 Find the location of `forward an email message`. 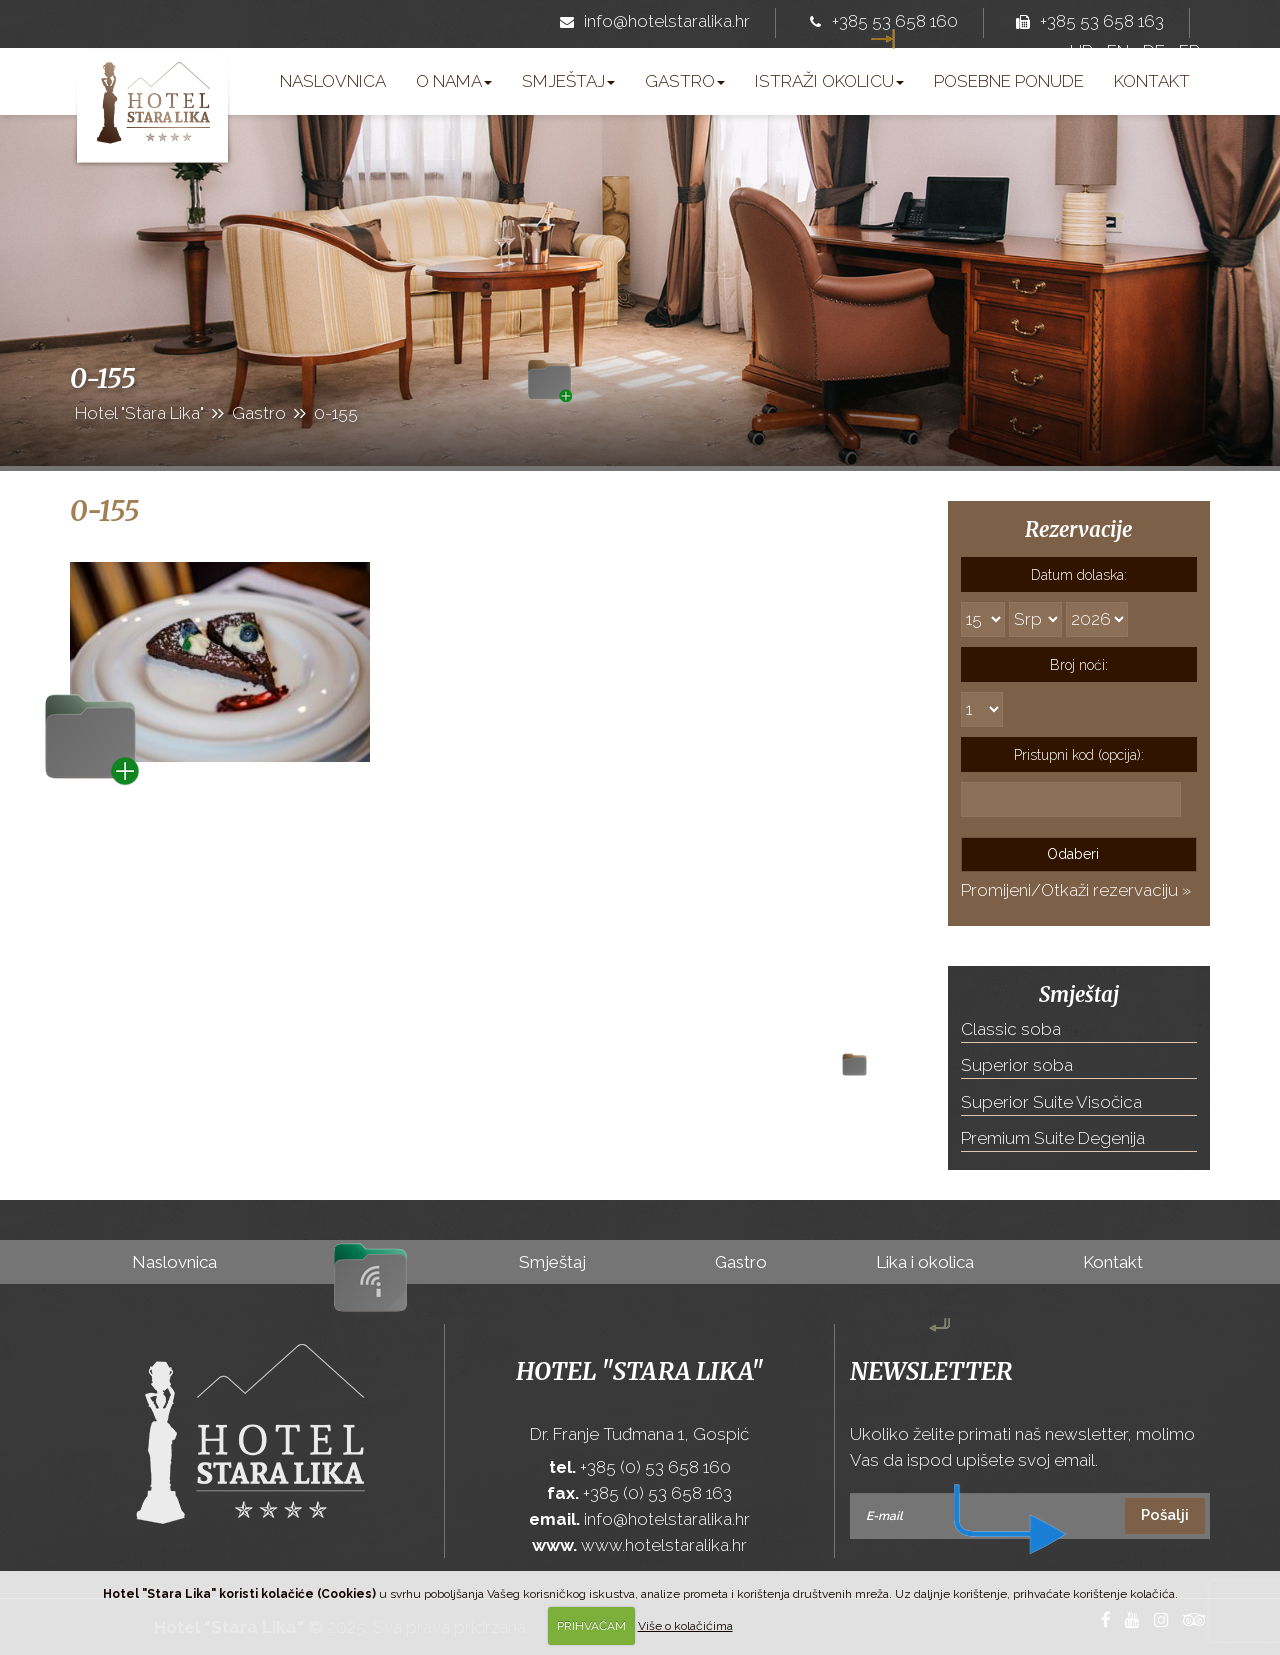

forward an email message is located at coordinates (1011, 1518).